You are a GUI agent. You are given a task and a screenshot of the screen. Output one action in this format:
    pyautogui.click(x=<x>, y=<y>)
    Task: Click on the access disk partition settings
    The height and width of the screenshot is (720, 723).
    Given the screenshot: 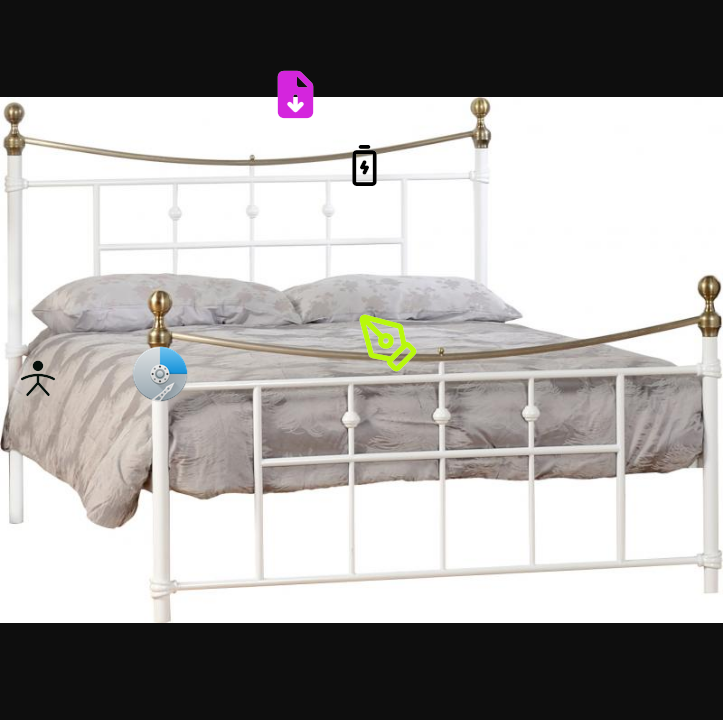 What is the action you would take?
    pyautogui.click(x=160, y=374)
    